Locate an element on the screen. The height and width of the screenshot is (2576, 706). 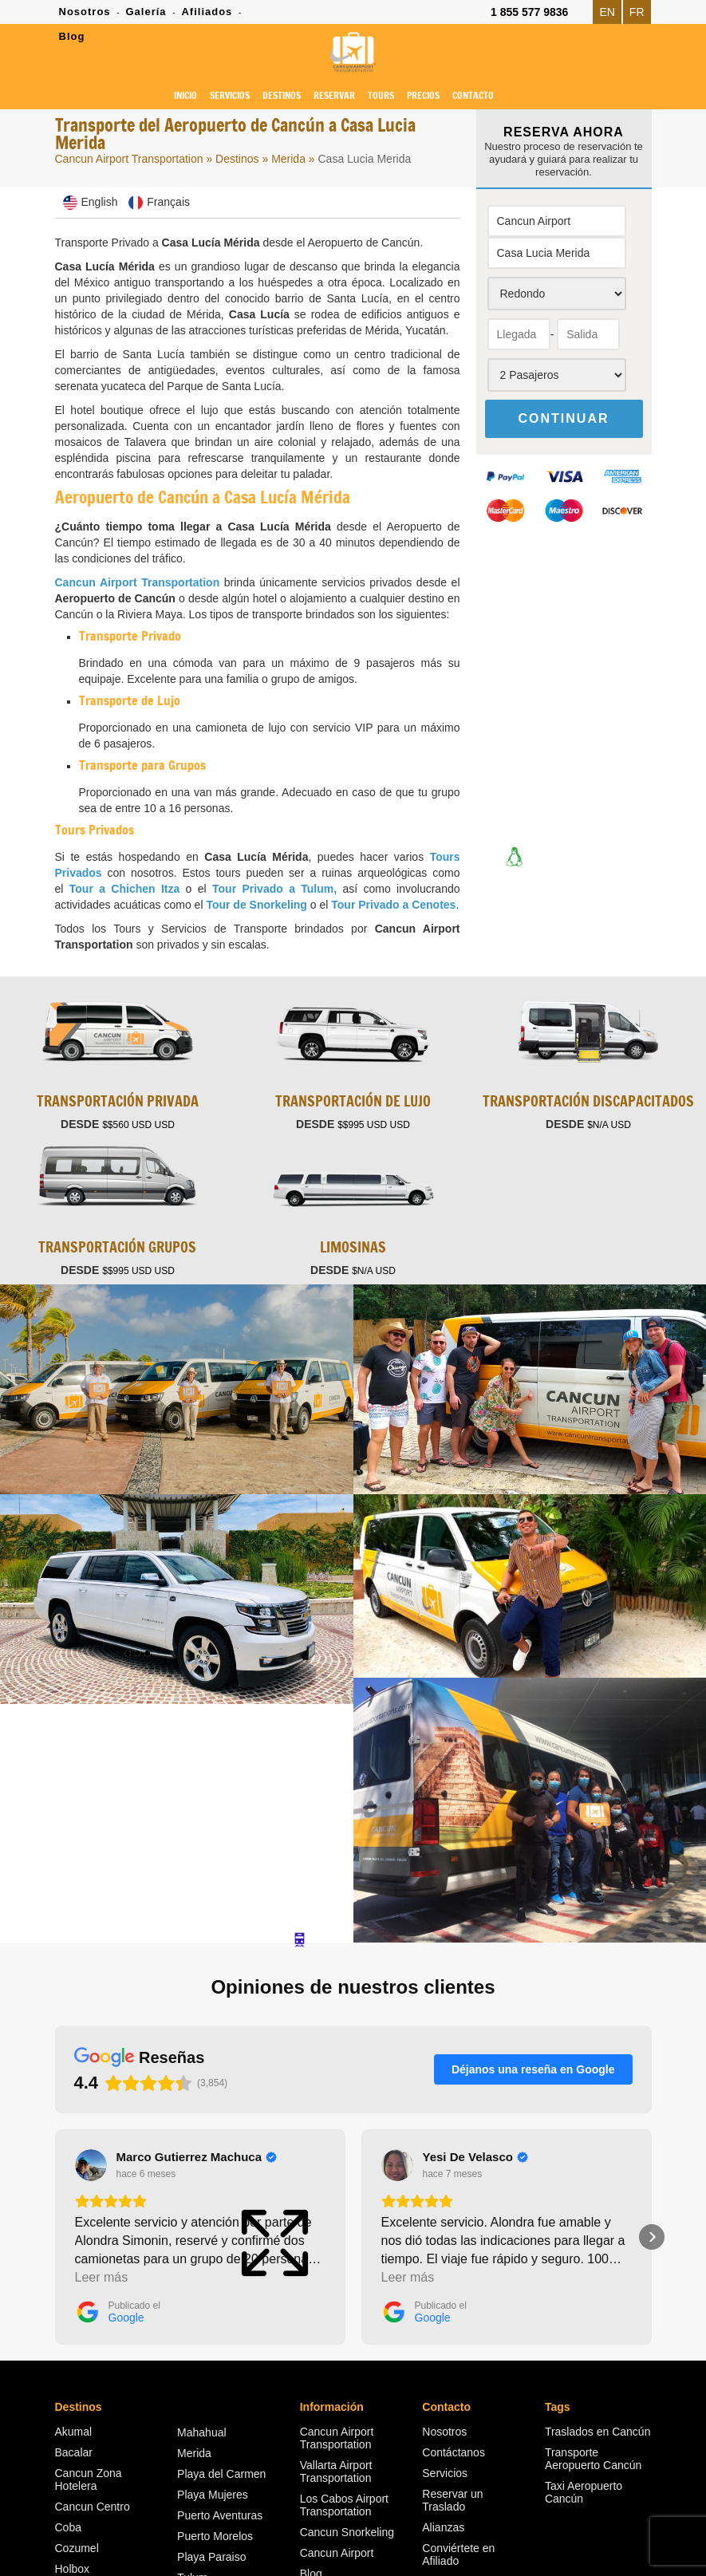
indicates Linux operating system compatibility is located at coordinates (515, 857).